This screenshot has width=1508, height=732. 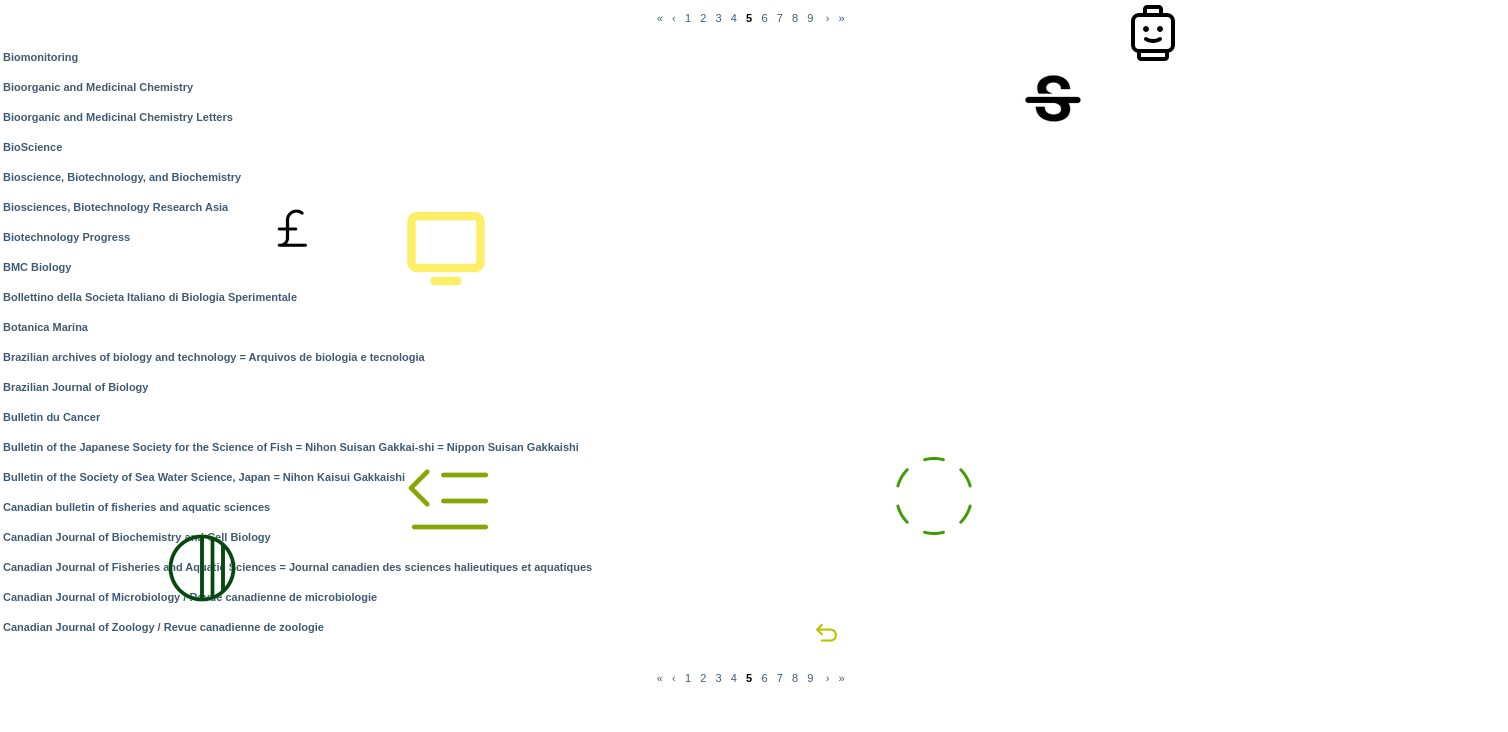 I want to click on undo previous action, so click(x=826, y=633).